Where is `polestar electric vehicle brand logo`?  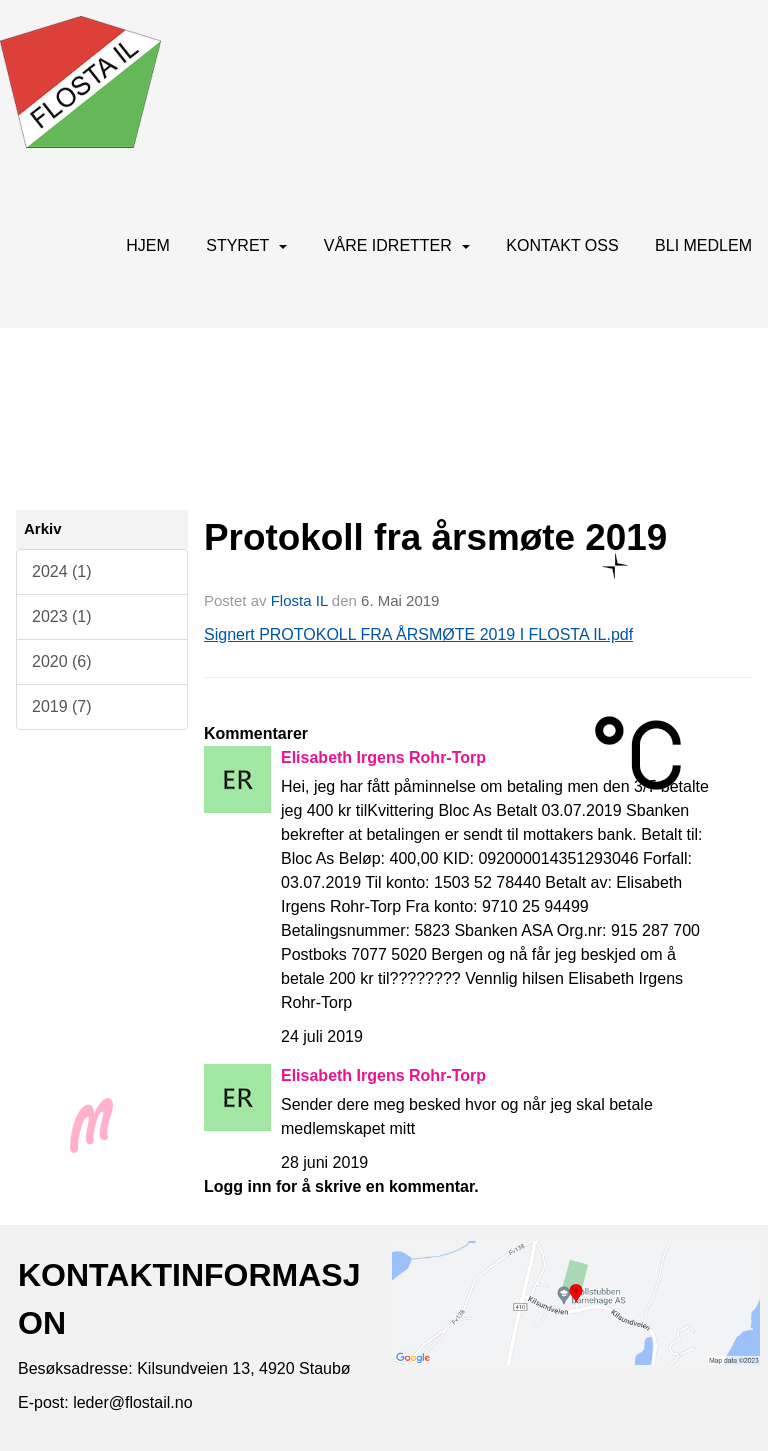 polestar electric vehicle brand logo is located at coordinates (615, 566).